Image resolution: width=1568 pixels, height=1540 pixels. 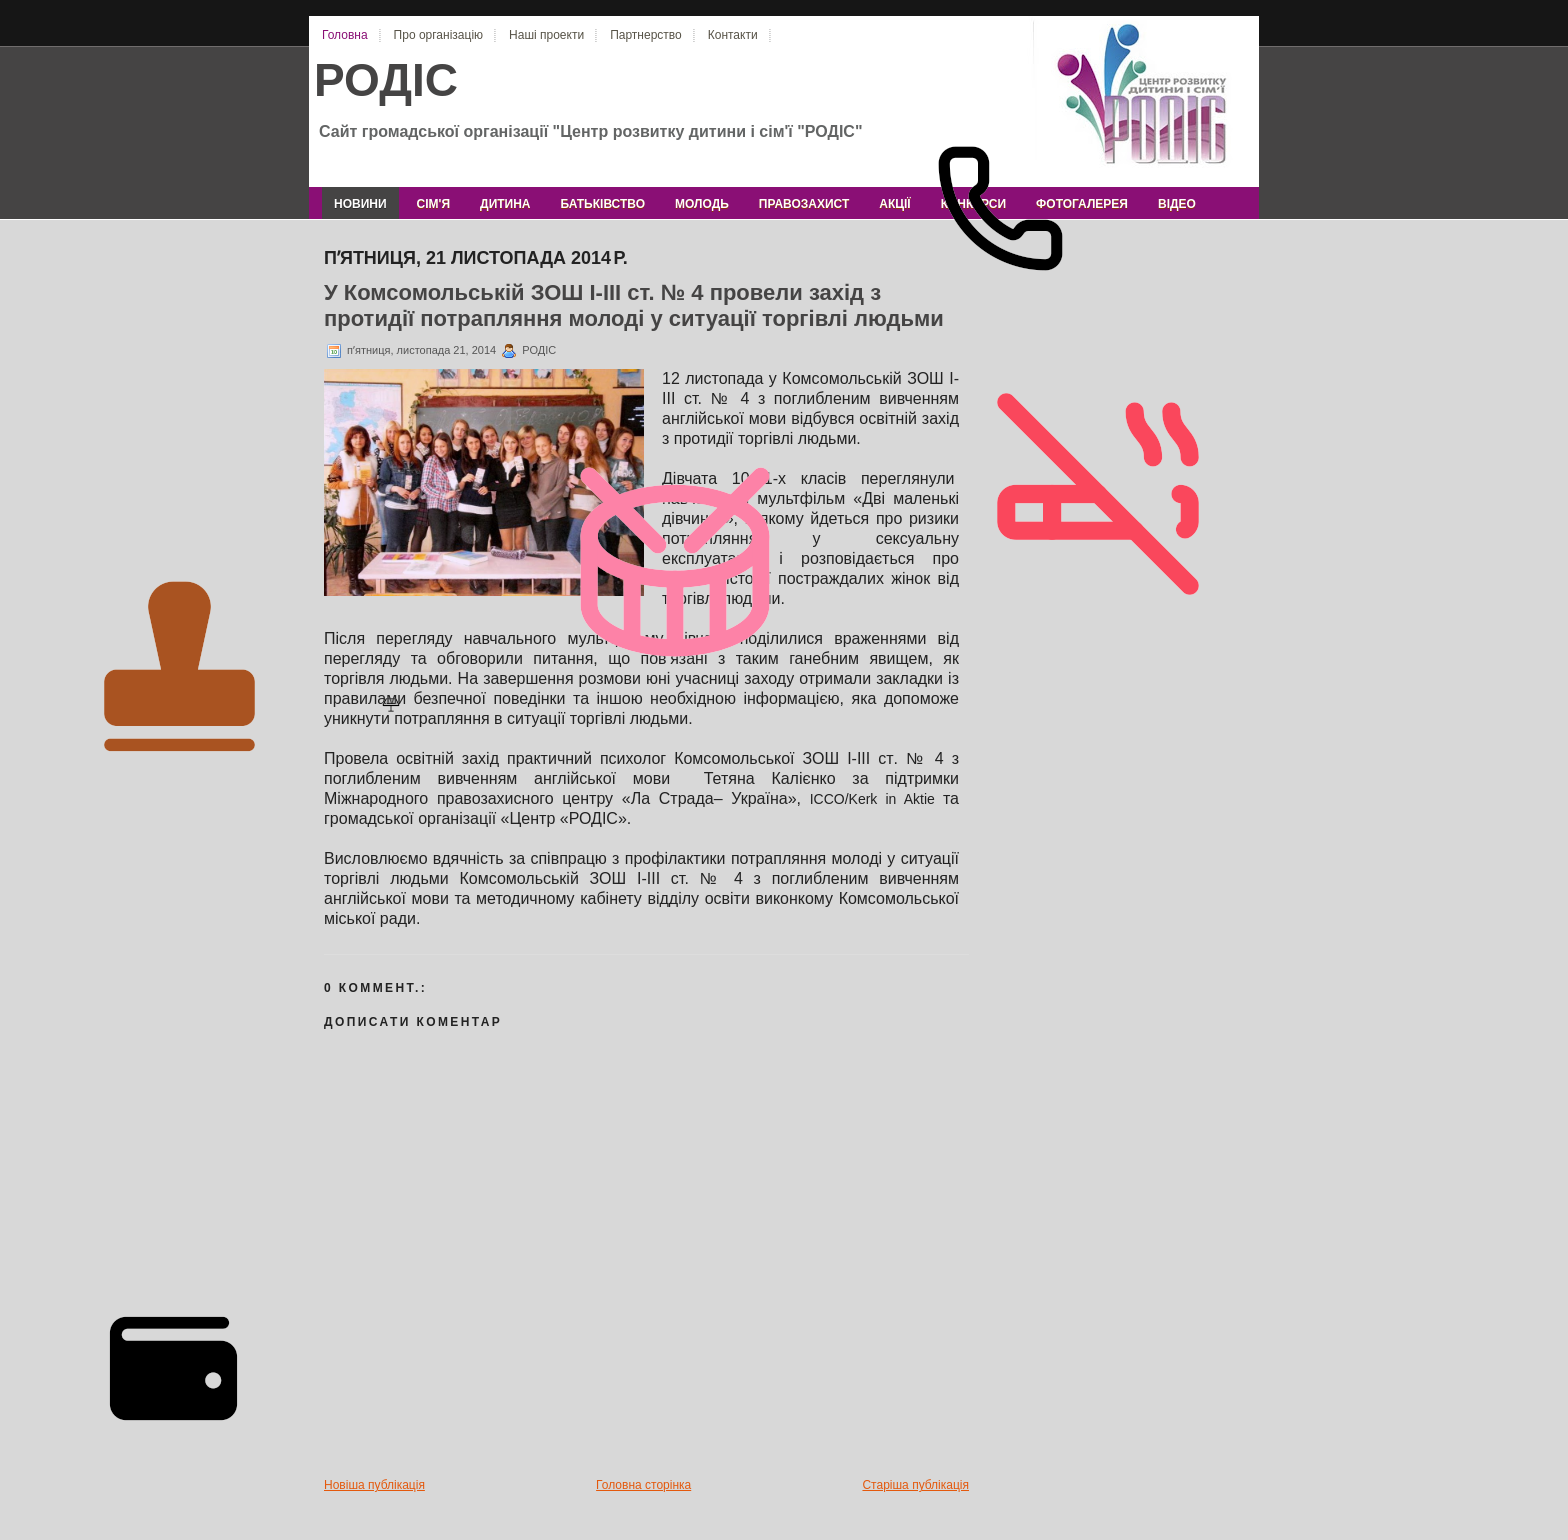 I want to click on apply a stamp or seal to a document, so click(x=179, y=669).